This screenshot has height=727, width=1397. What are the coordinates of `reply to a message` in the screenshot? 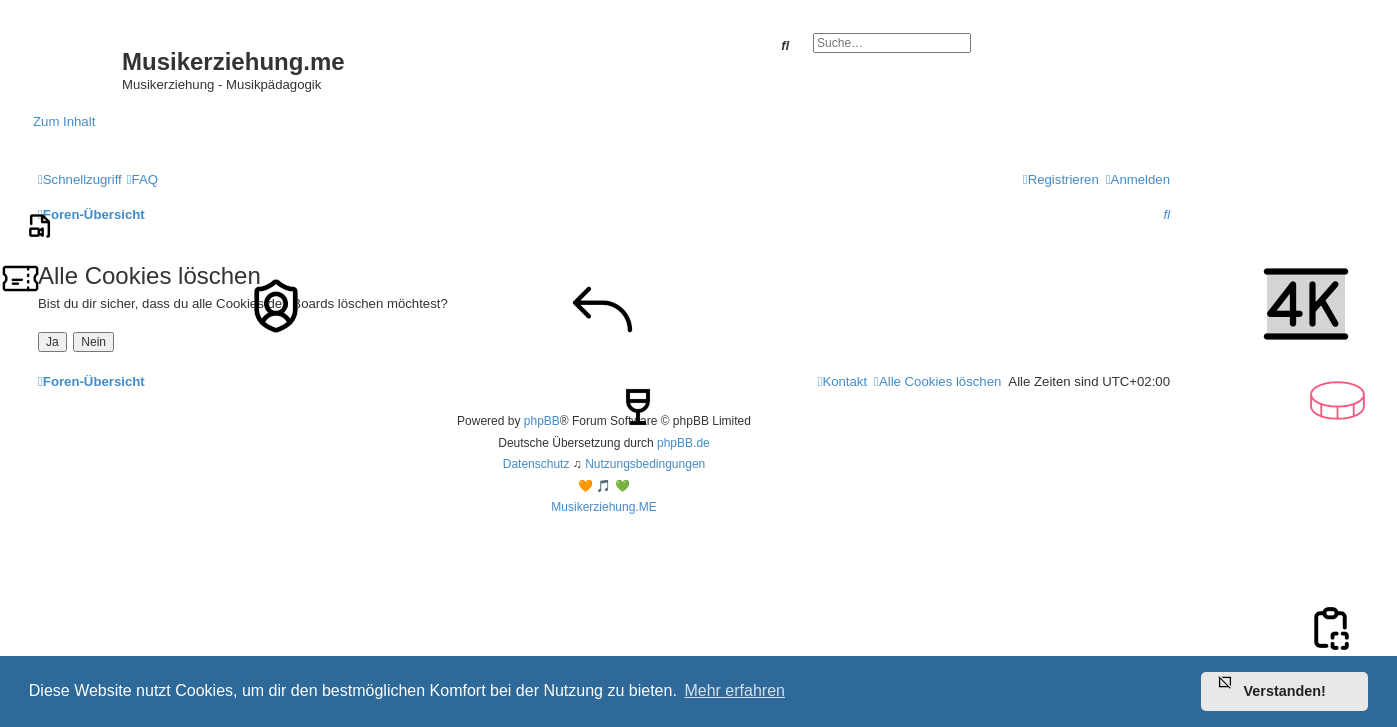 It's located at (602, 309).